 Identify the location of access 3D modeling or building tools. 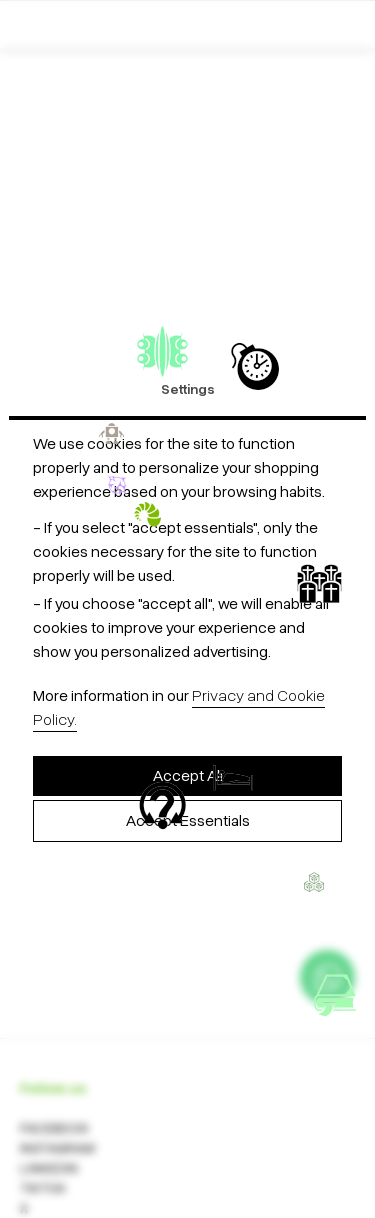
(314, 882).